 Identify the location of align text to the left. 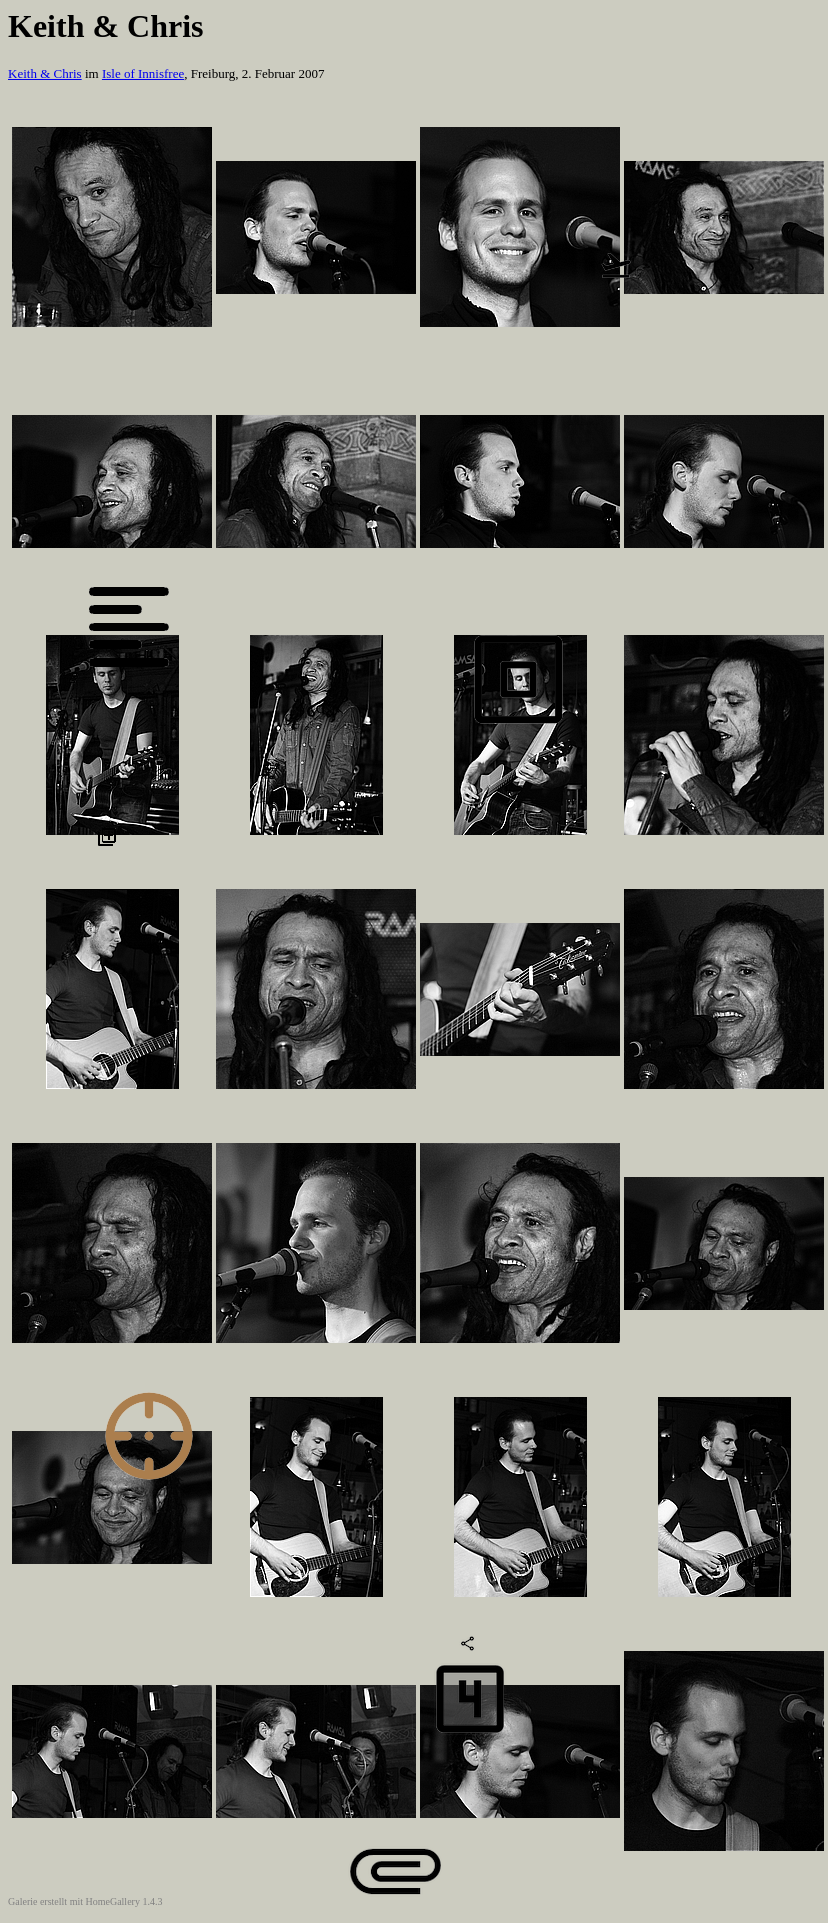
(129, 627).